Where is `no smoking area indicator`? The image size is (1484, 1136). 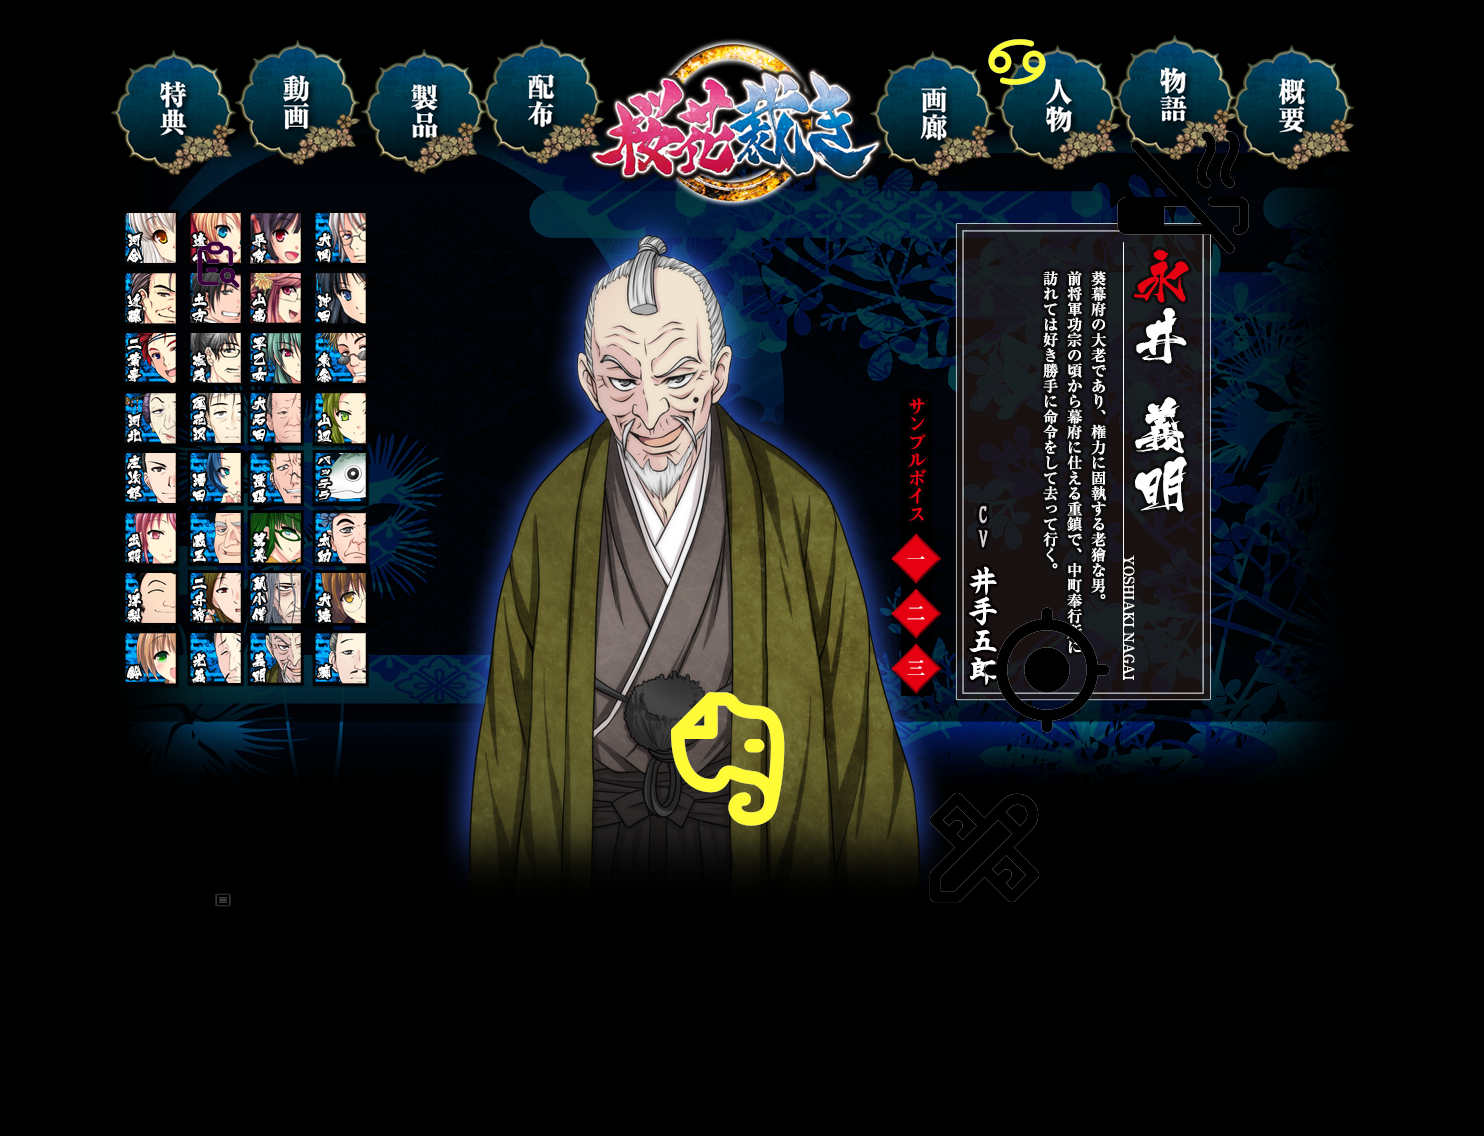
no smoking area indicator is located at coordinates (1183, 197).